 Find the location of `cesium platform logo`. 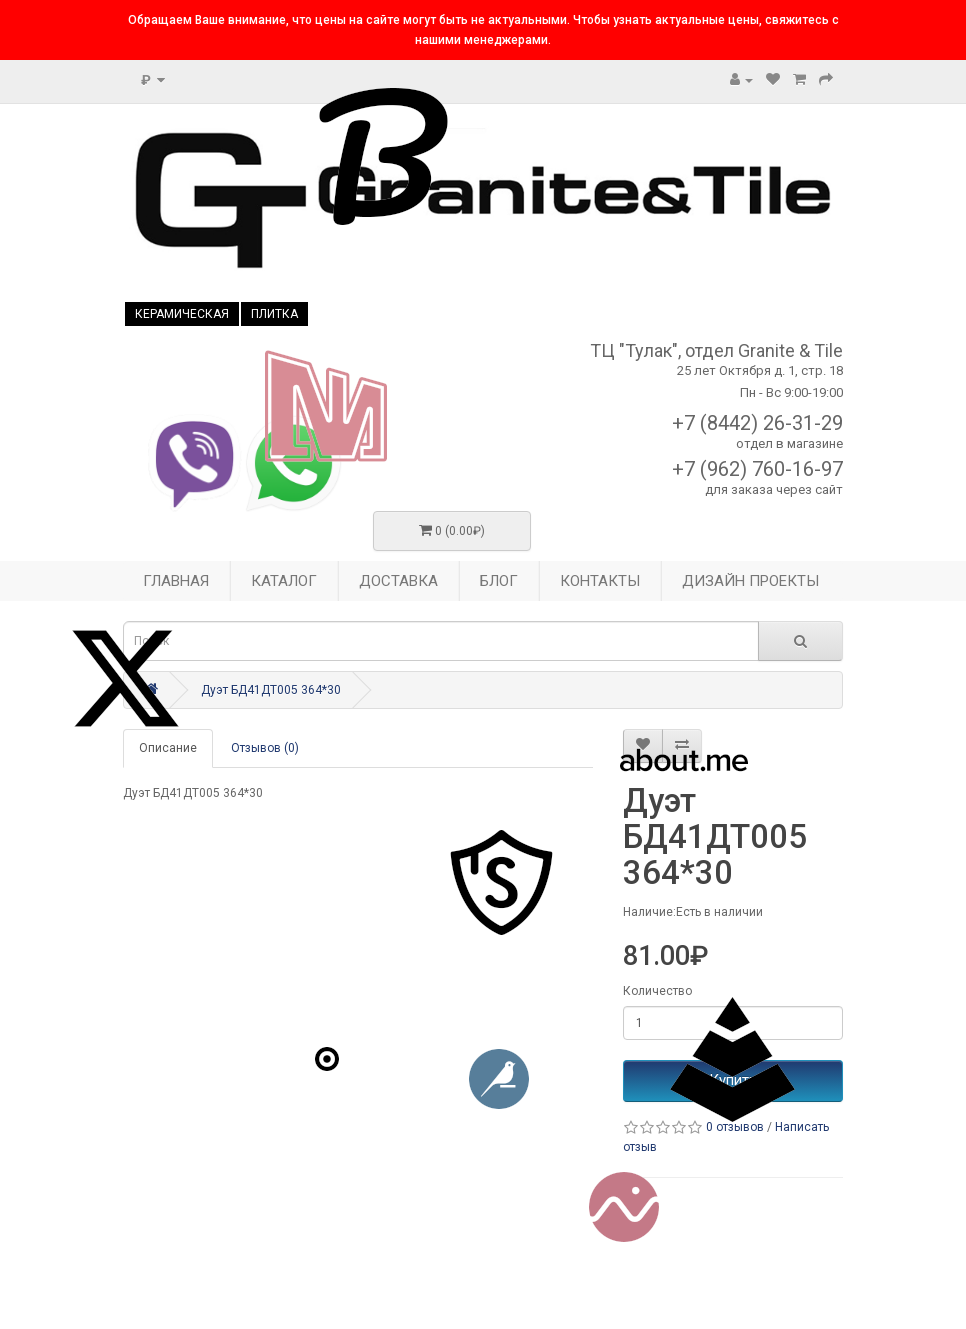

cesium platform logo is located at coordinates (624, 1207).